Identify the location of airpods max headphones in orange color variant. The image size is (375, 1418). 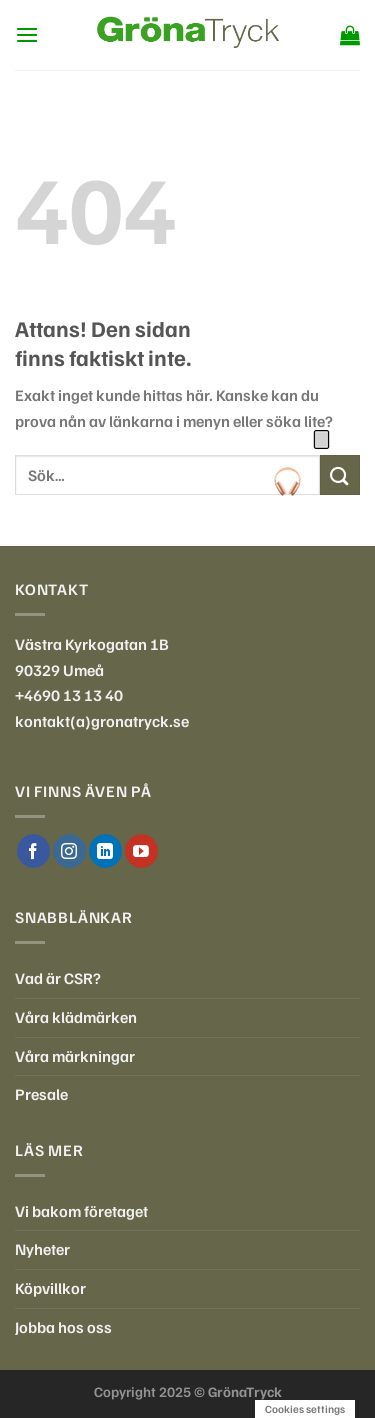
(287, 481).